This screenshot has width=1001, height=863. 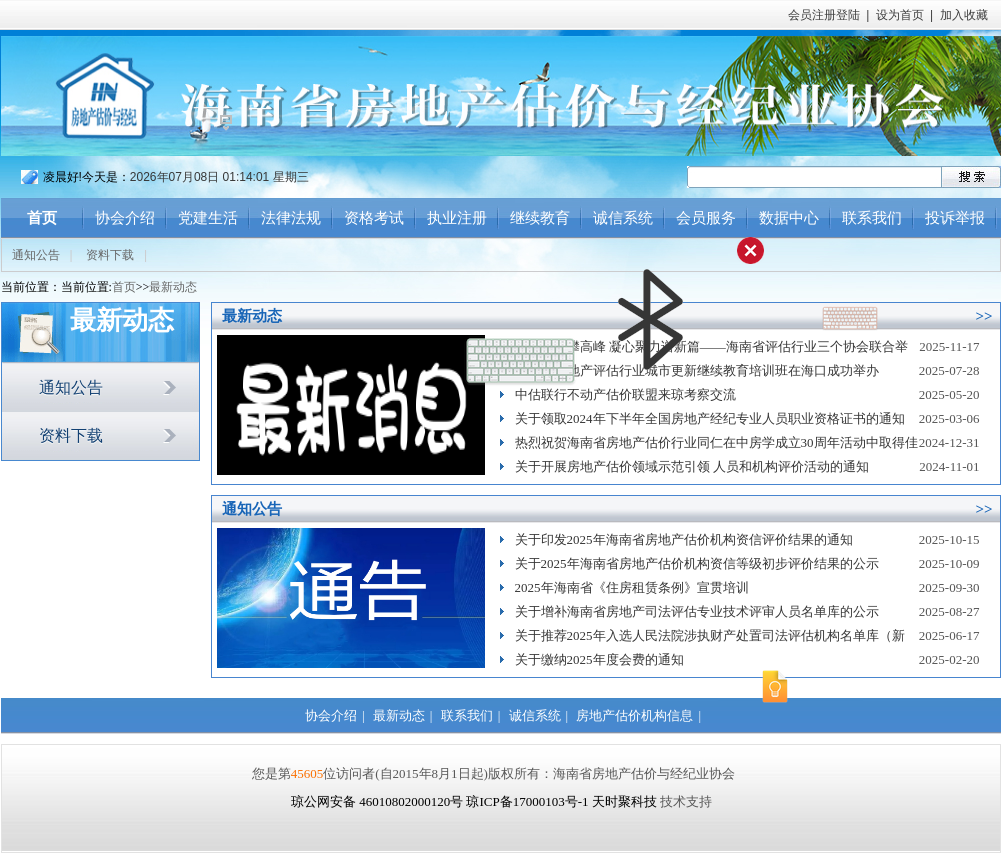 I want to click on stop or cancel the current action, so click(x=750, y=250).